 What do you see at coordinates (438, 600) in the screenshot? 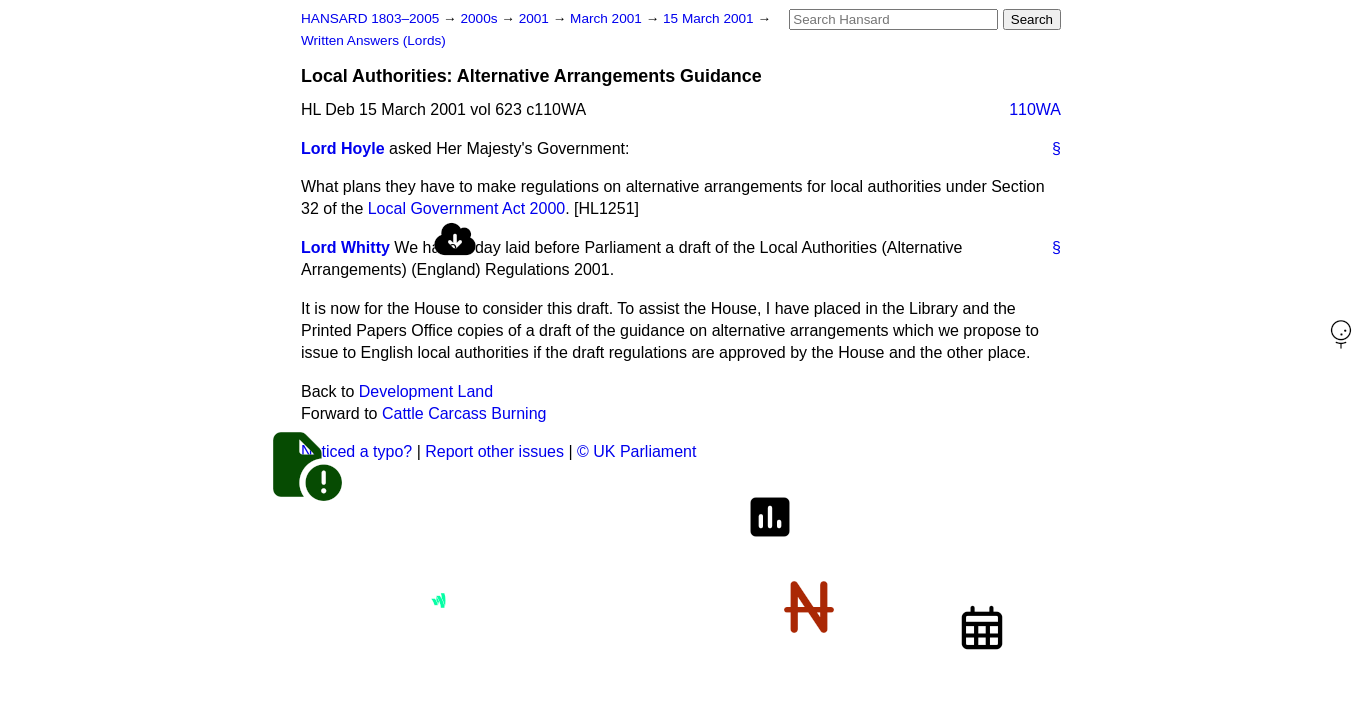
I see `access google wallet for payments` at bounding box center [438, 600].